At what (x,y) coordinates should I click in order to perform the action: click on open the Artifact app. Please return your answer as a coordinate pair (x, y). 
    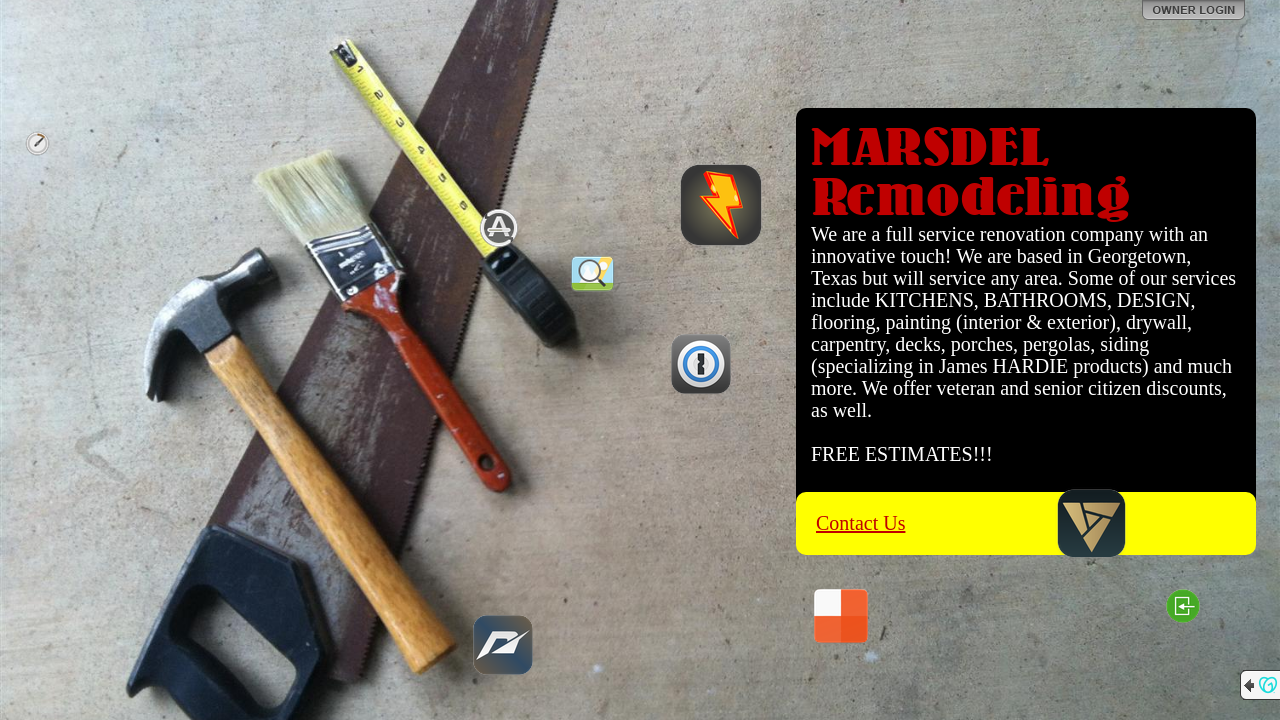
    Looking at the image, I should click on (1091, 523).